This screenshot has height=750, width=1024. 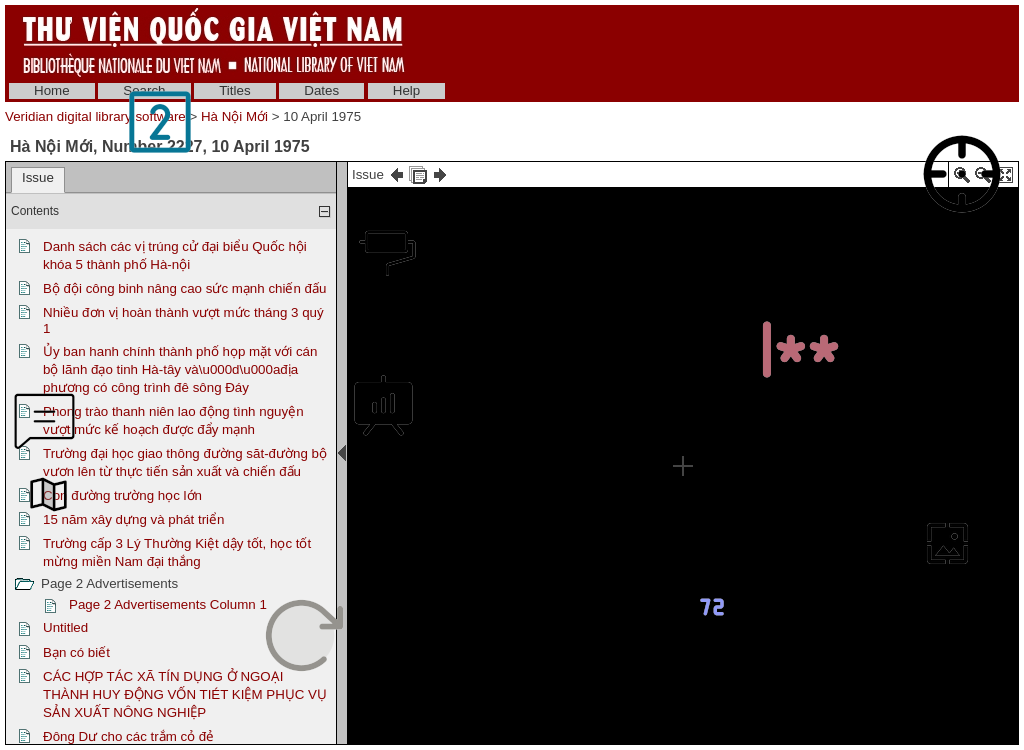 I want to click on refresh or reload content, so click(x=301, y=635).